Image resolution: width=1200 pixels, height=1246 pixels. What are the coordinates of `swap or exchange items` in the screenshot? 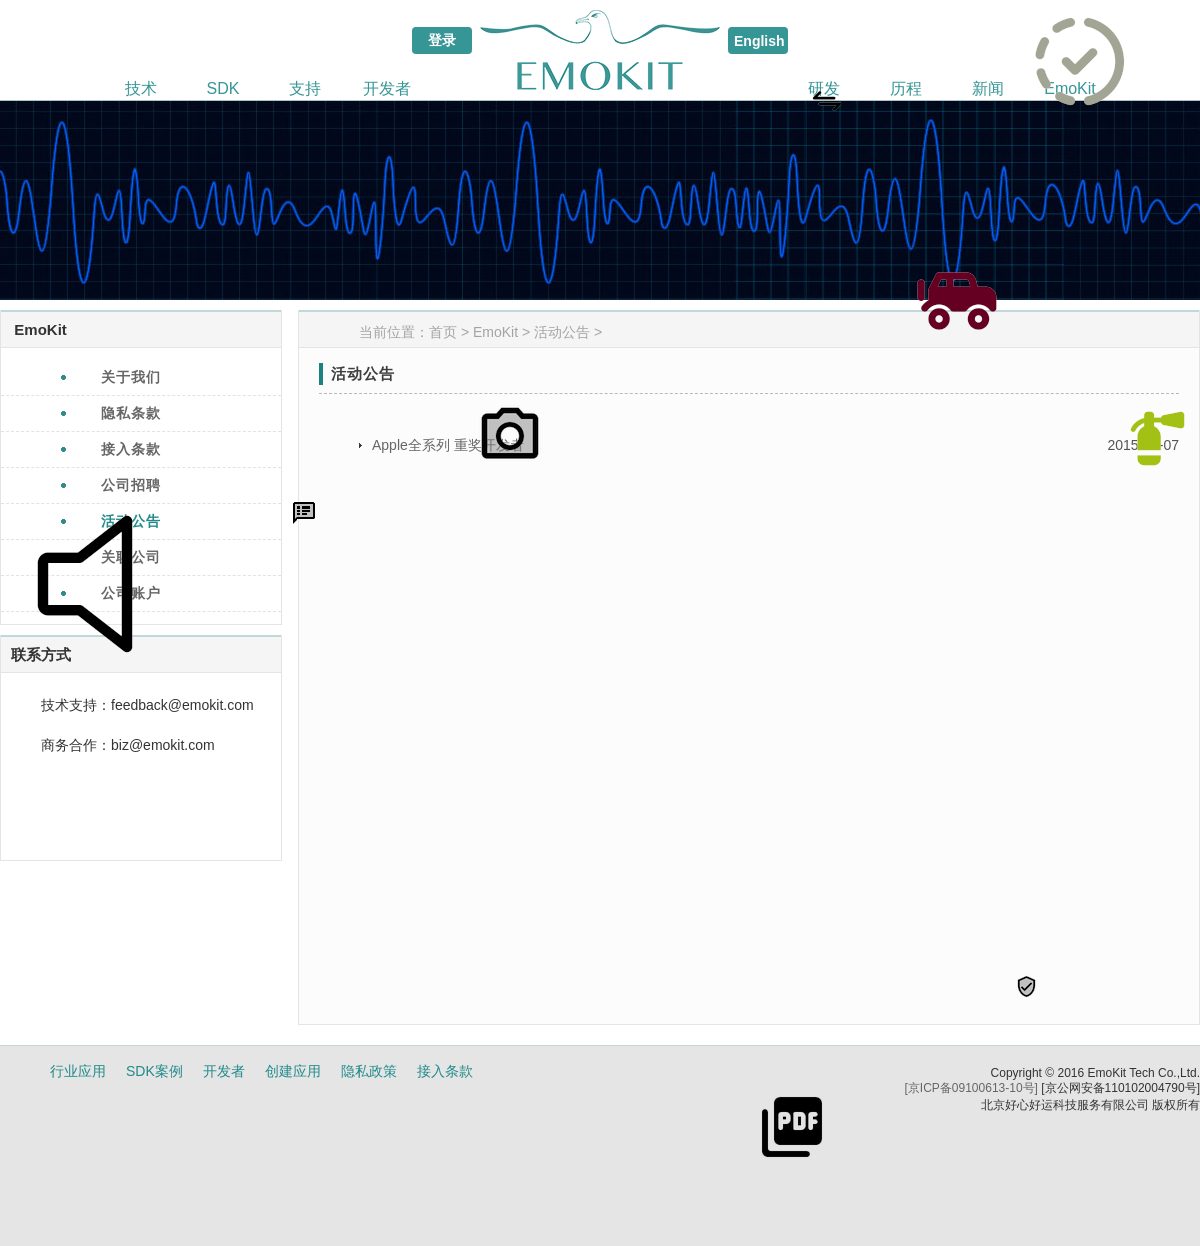 It's located at (827, 101).